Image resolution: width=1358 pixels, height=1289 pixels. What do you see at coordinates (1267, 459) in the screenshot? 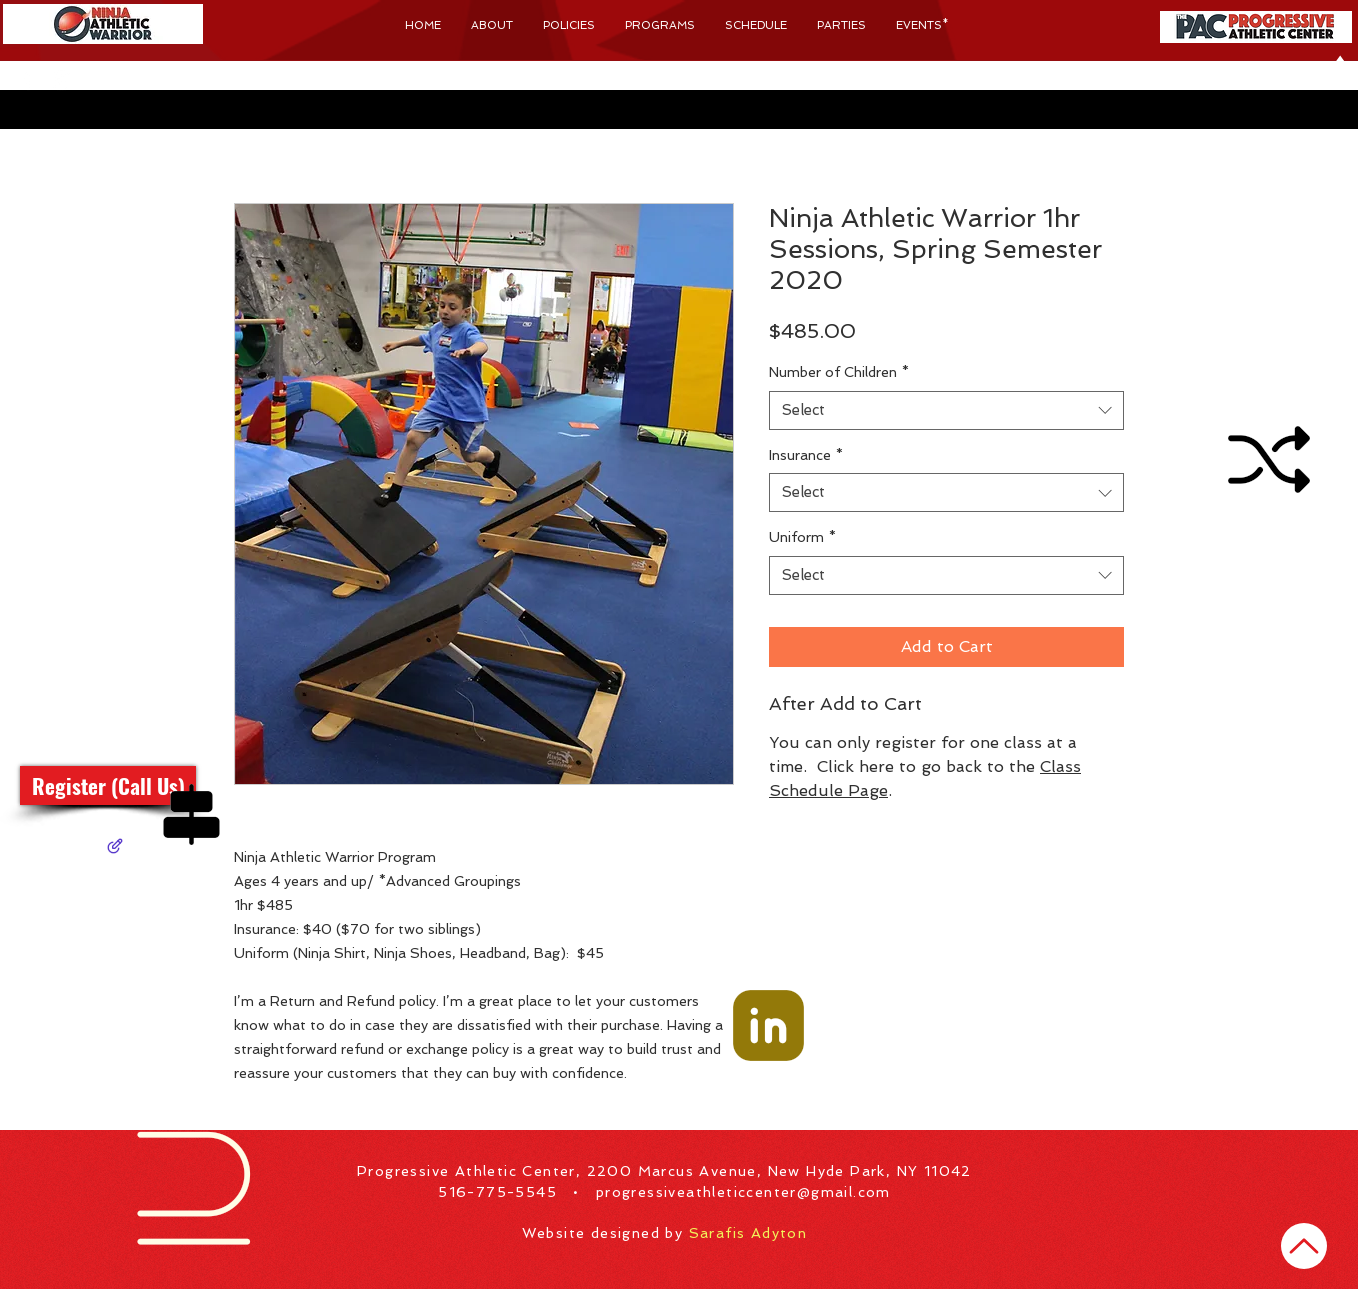
I see `shuffle or randomize playback order` at bounding box center [1267, 459].